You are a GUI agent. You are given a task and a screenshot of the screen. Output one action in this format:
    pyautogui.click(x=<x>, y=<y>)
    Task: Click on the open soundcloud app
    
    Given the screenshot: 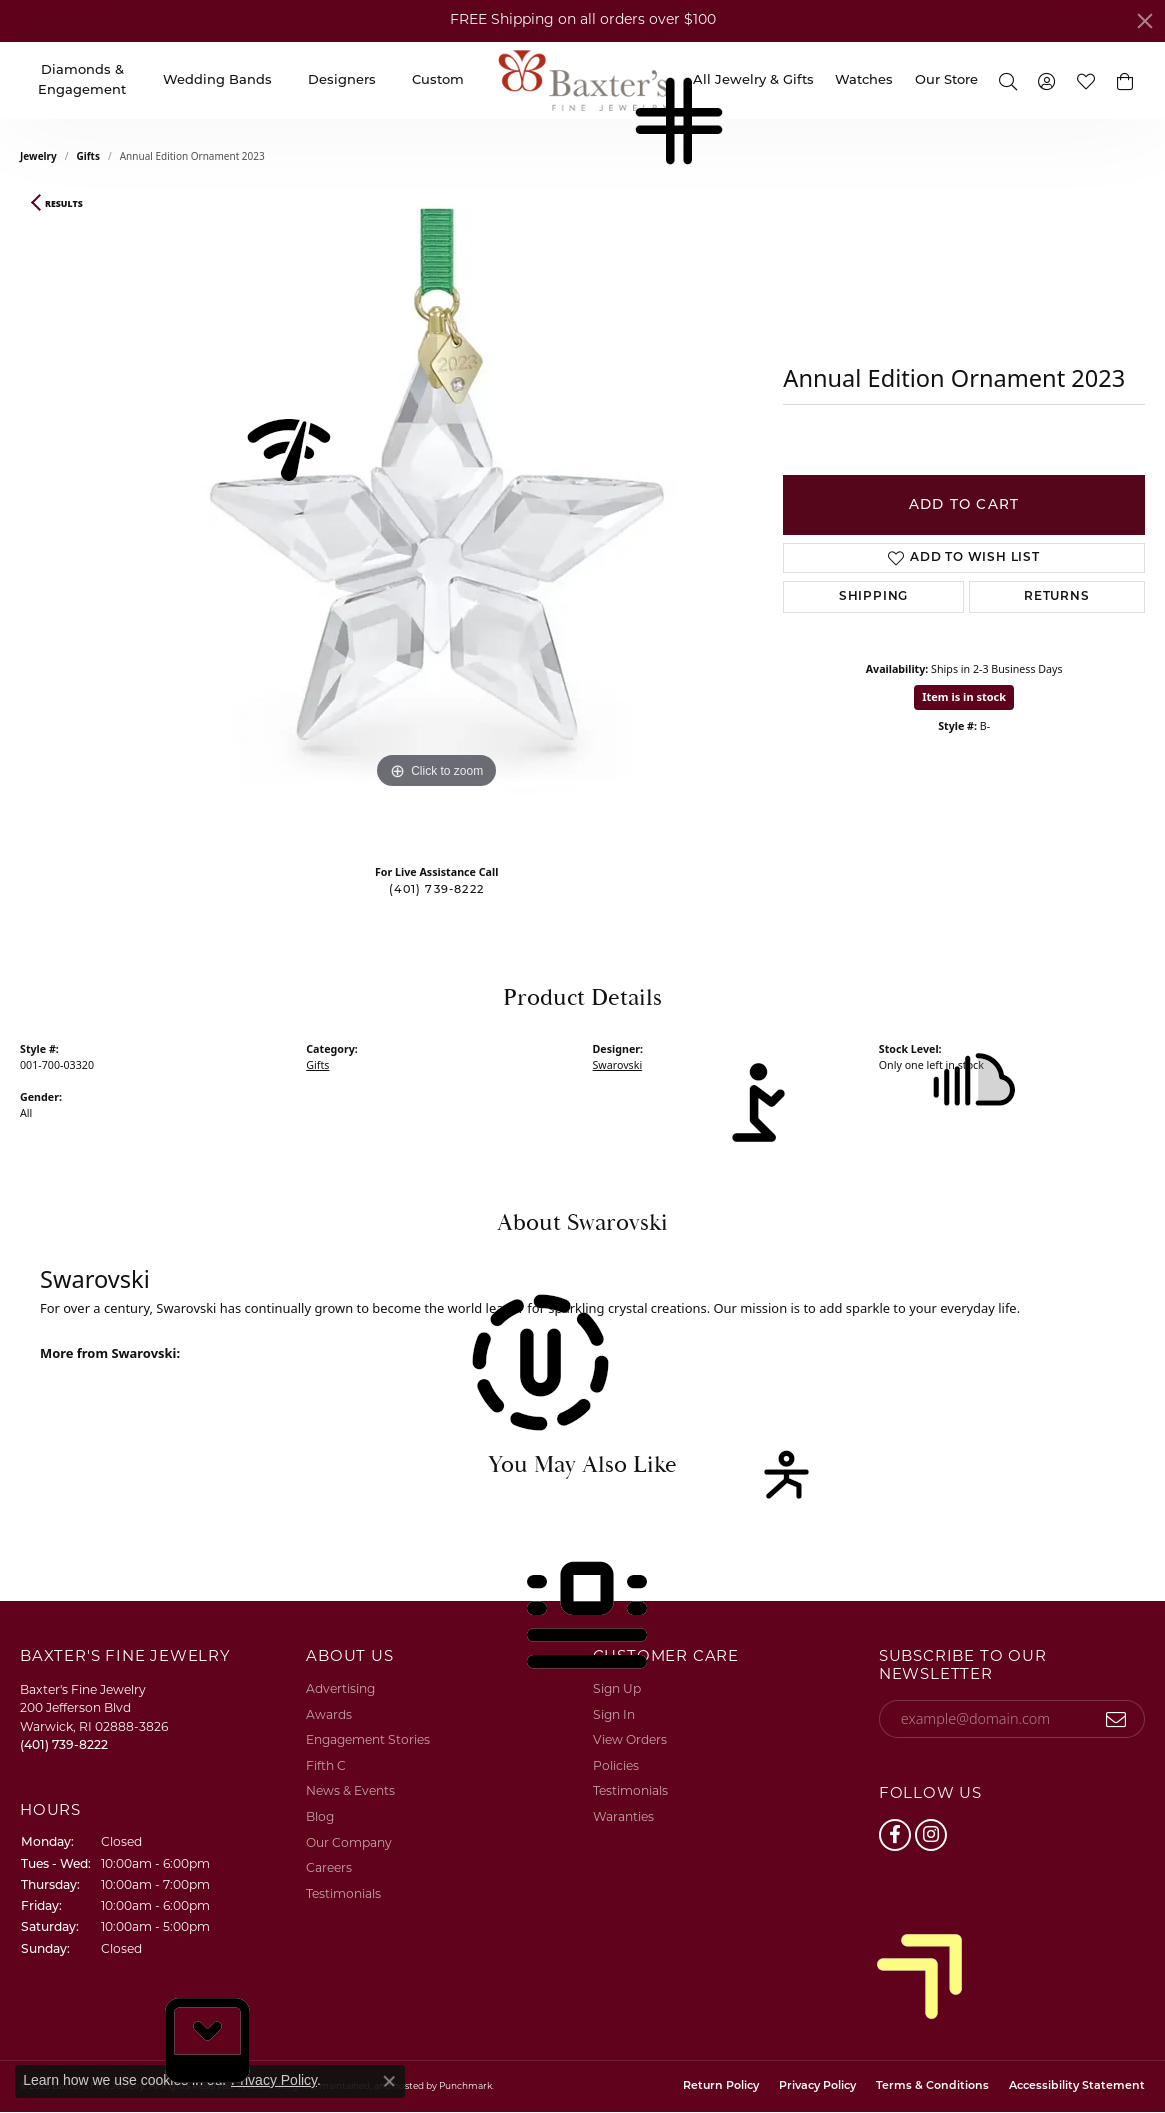 What is the action you would take?
    pyautogui.click(x=973, y=1082)
    